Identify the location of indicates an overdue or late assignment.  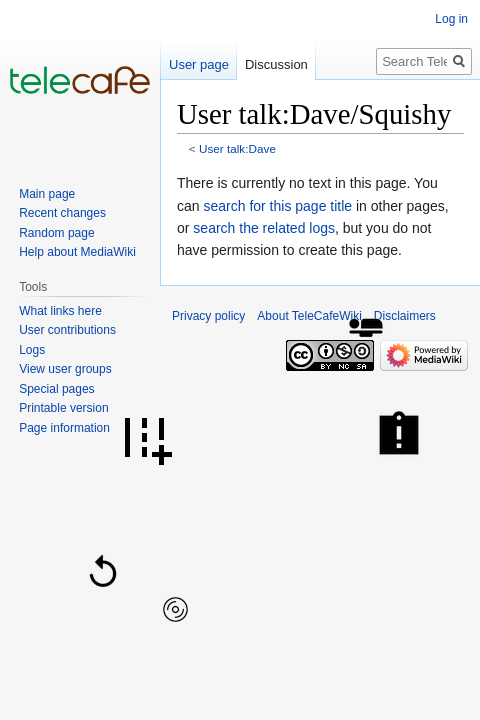
(399, 435).